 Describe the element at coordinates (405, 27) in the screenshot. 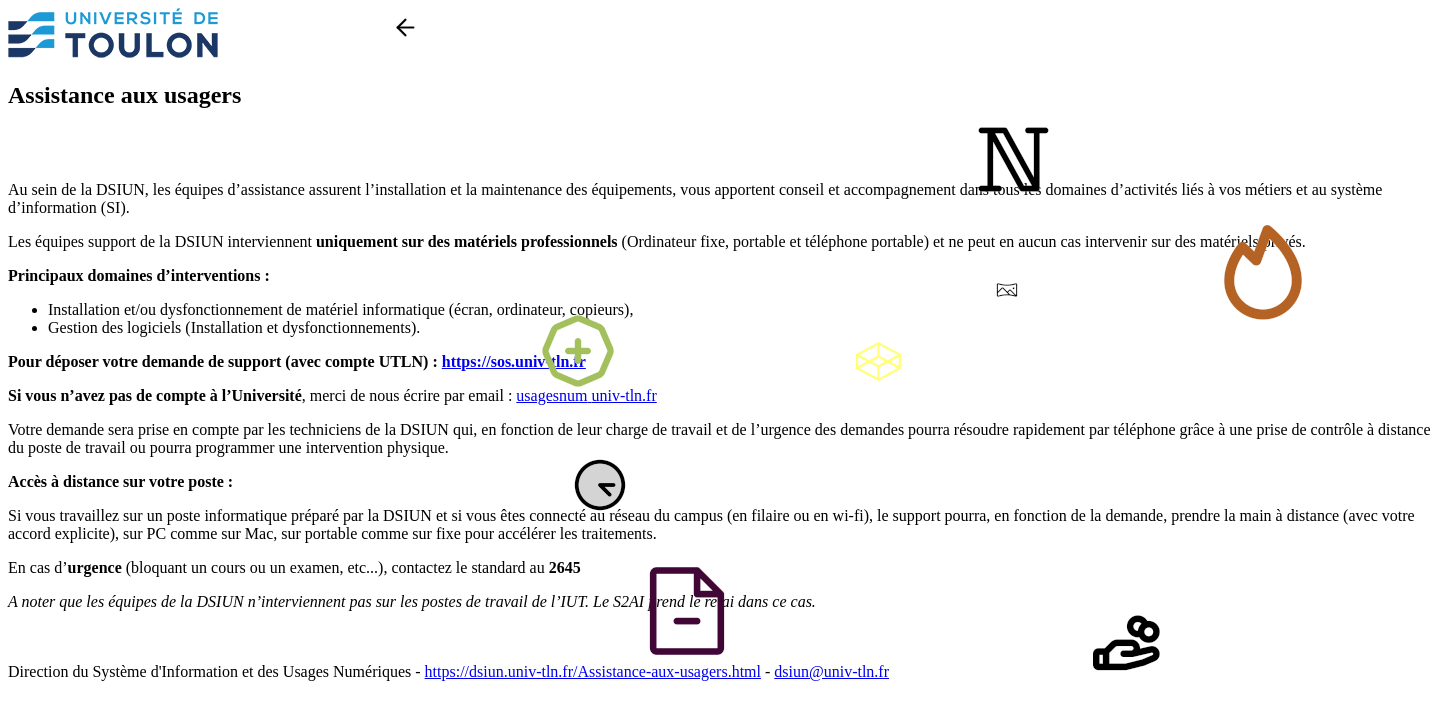

I see `go back to the previous screen` at that location.